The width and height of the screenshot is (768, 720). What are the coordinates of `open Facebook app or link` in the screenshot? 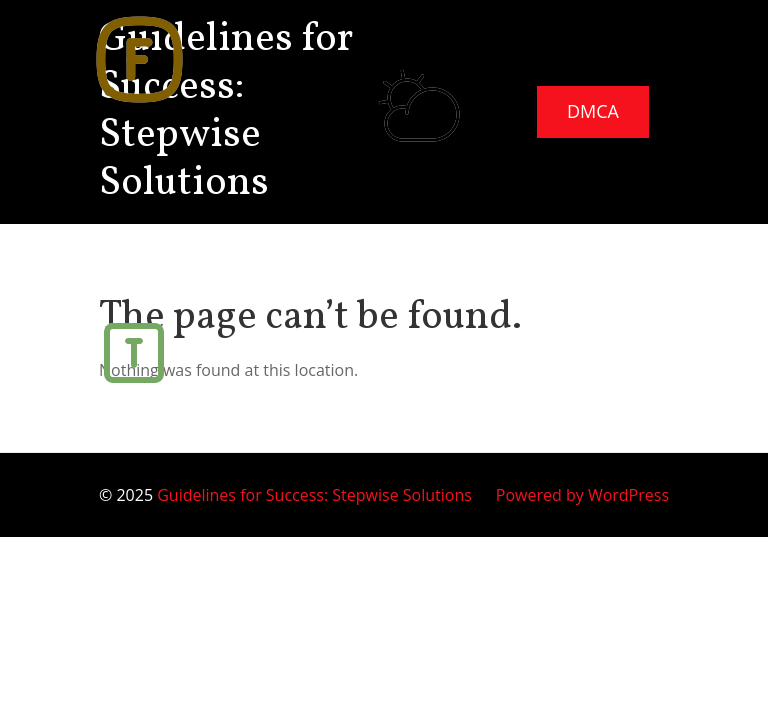 It's located at (139, 59).